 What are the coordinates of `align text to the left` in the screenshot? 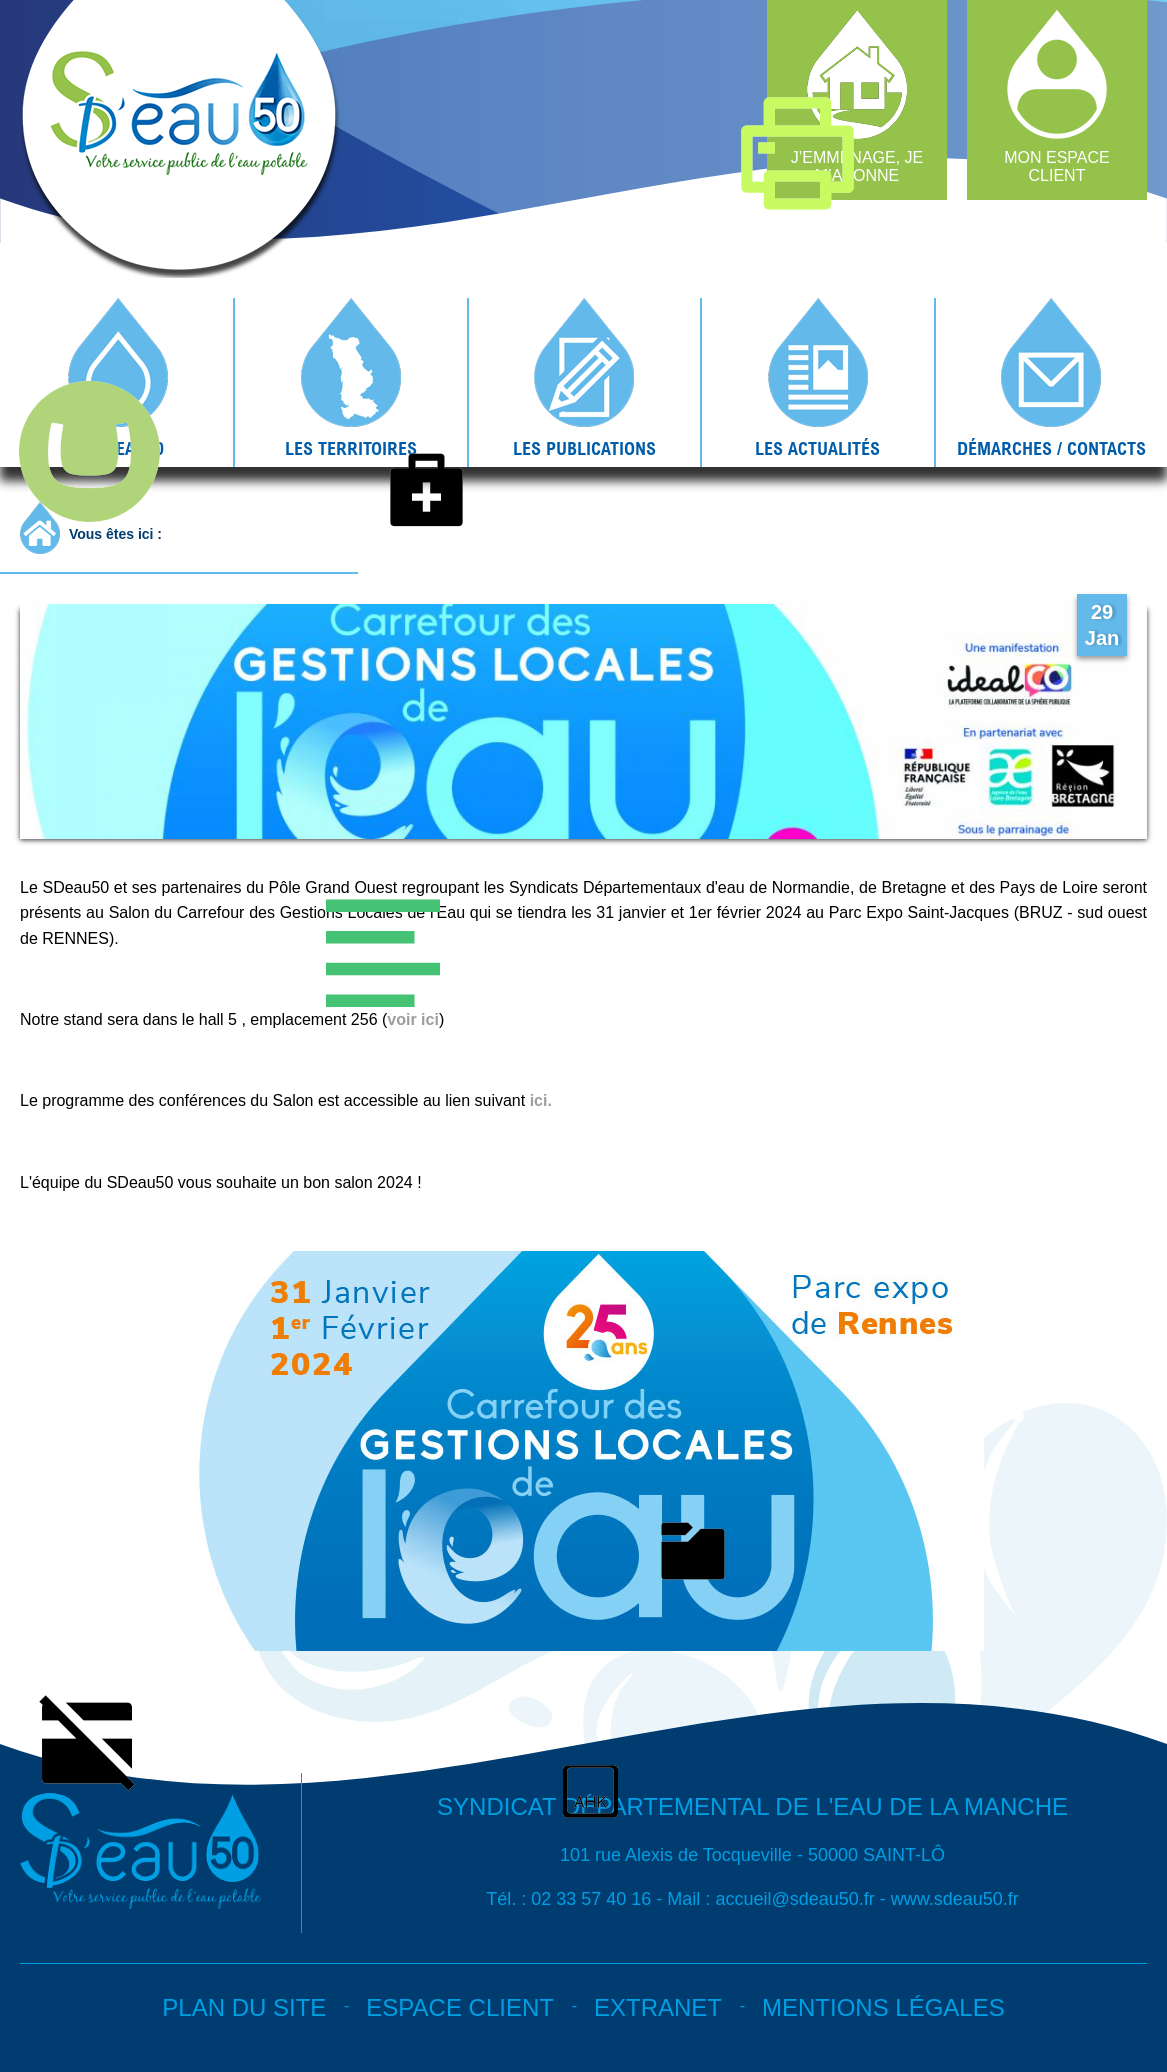 It's located at (383, 950).